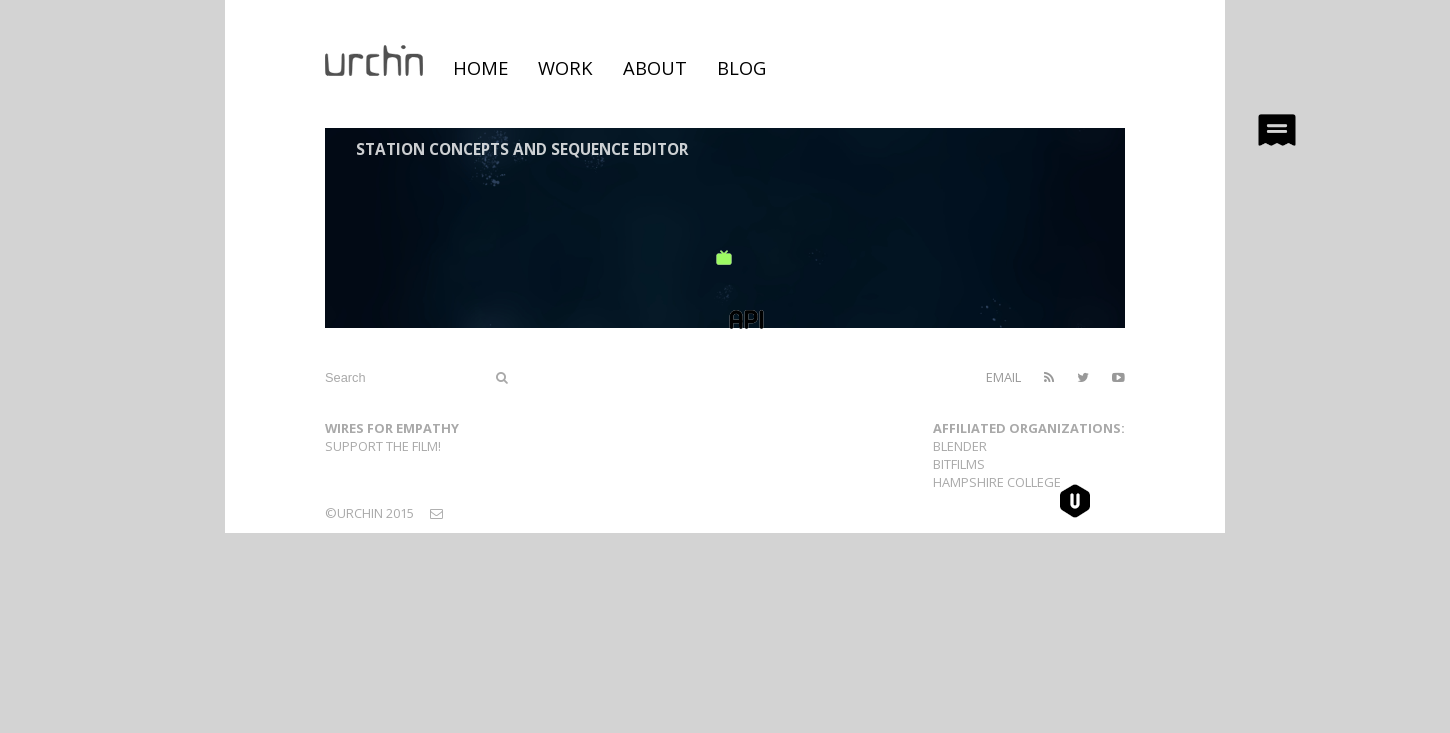  I want to click on access tv or display settings, so click(724, 258).